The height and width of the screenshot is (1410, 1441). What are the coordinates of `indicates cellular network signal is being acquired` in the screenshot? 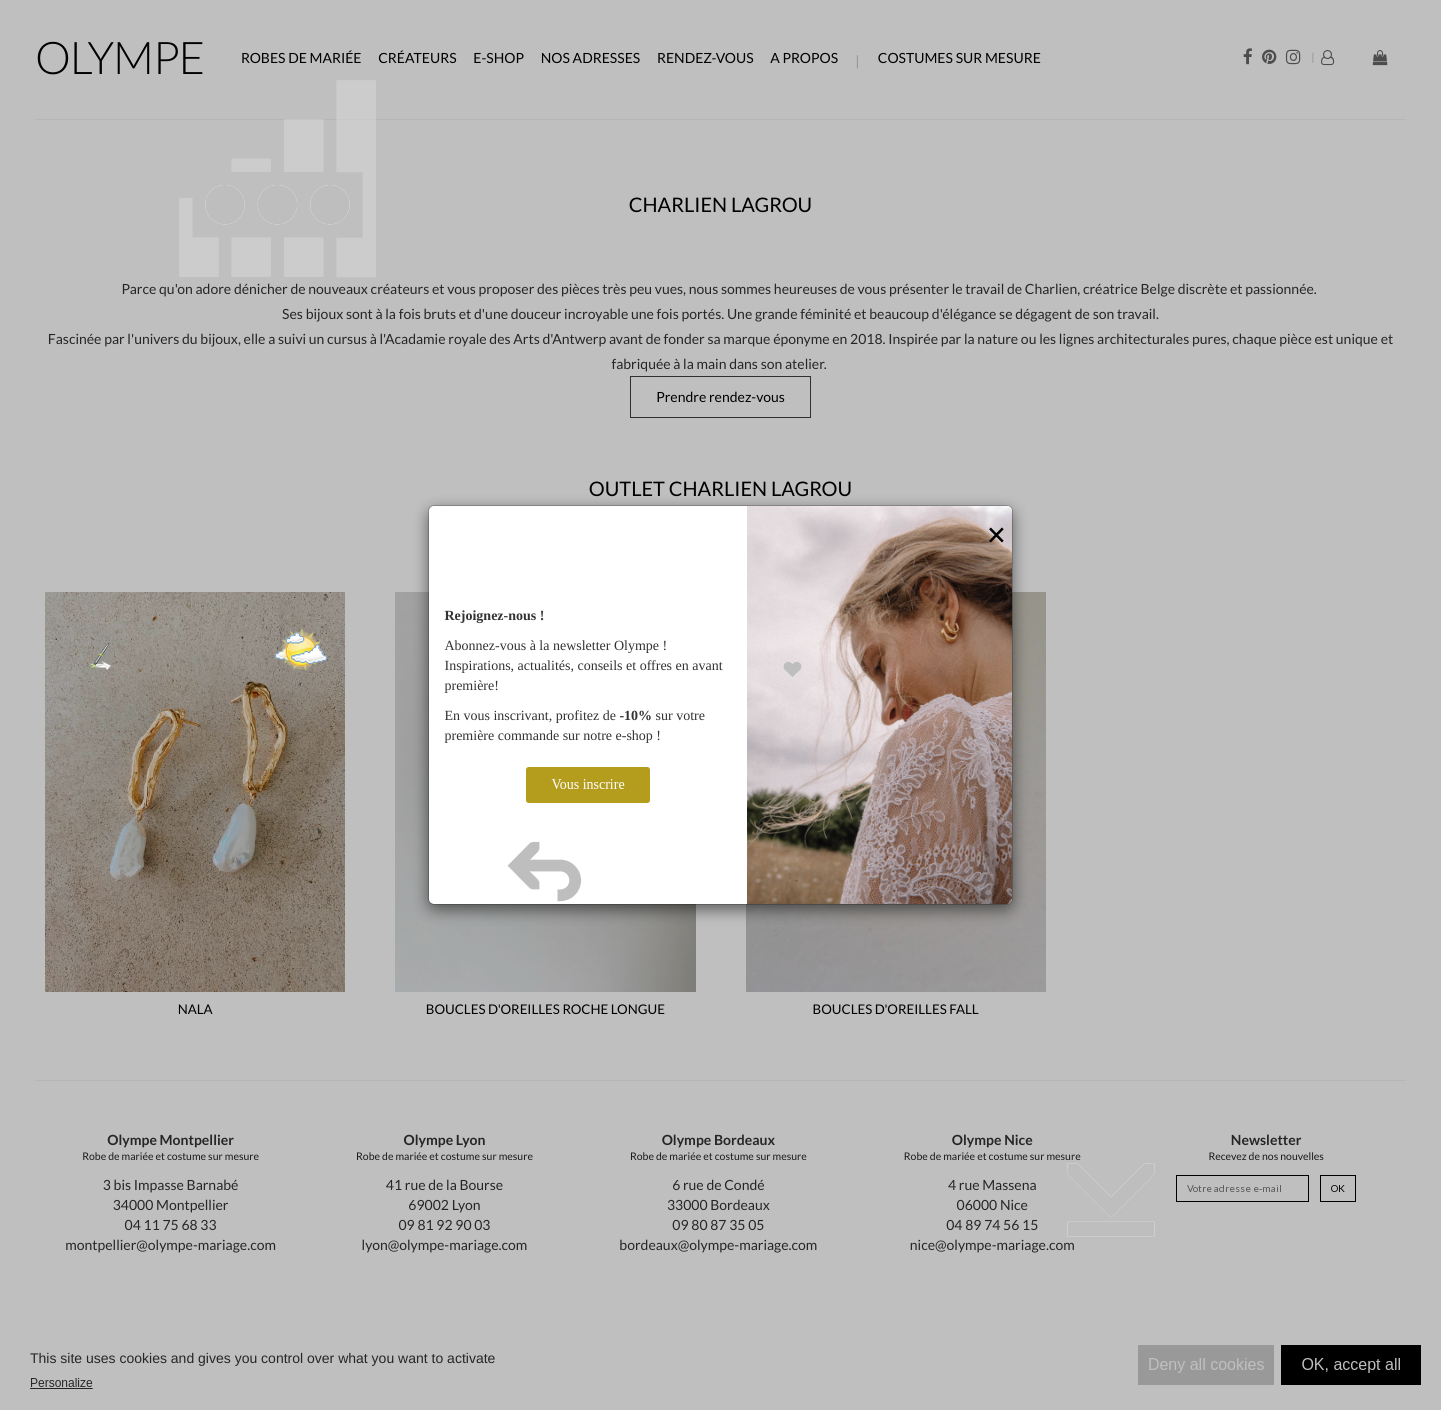 It's located at (284, 185).